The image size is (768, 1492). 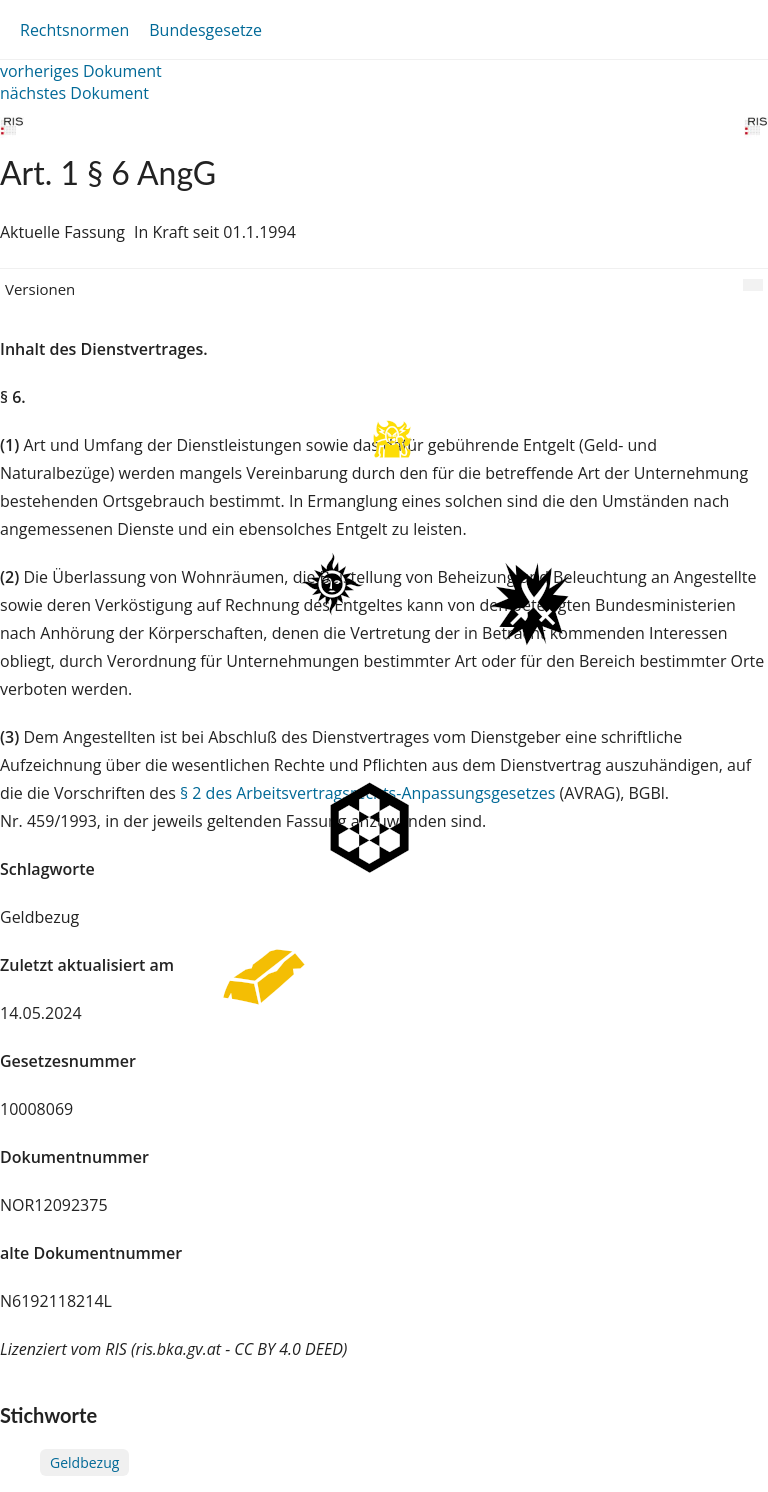 I want to click on crossed swords clash or combat action, so click(x=532, y=604).